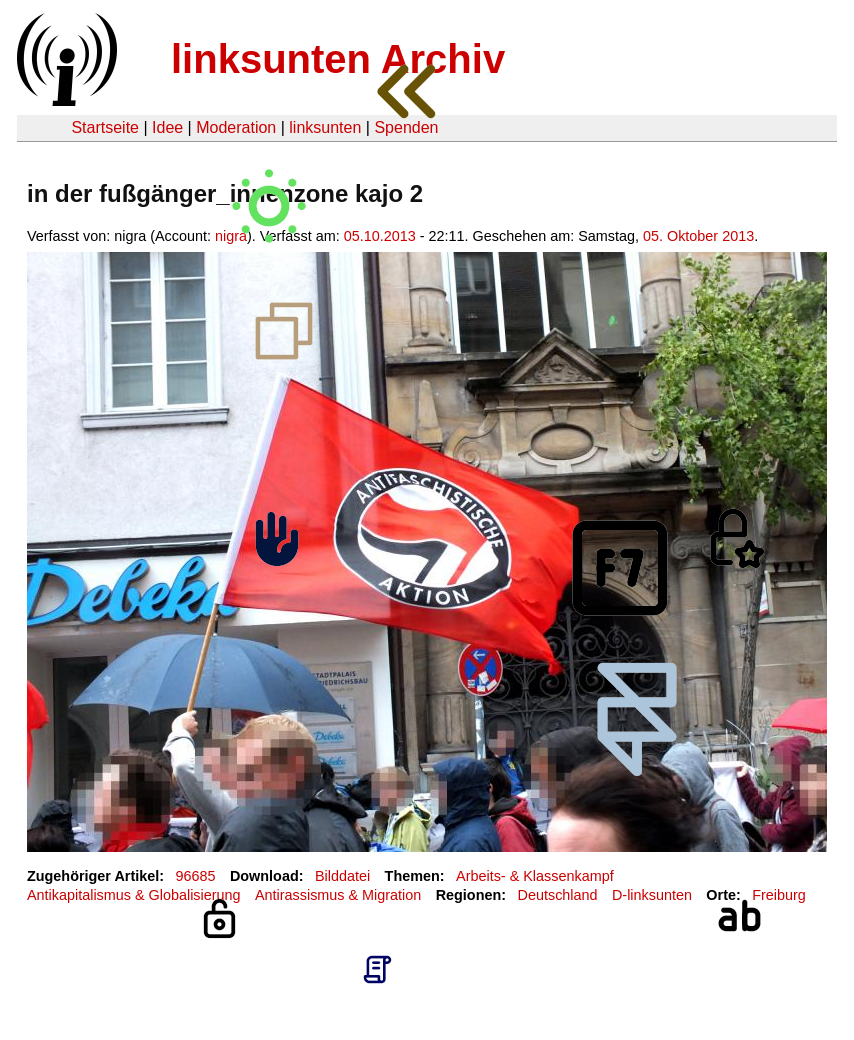  I want to click on skip to previous item or beginning, so click(408, 91).